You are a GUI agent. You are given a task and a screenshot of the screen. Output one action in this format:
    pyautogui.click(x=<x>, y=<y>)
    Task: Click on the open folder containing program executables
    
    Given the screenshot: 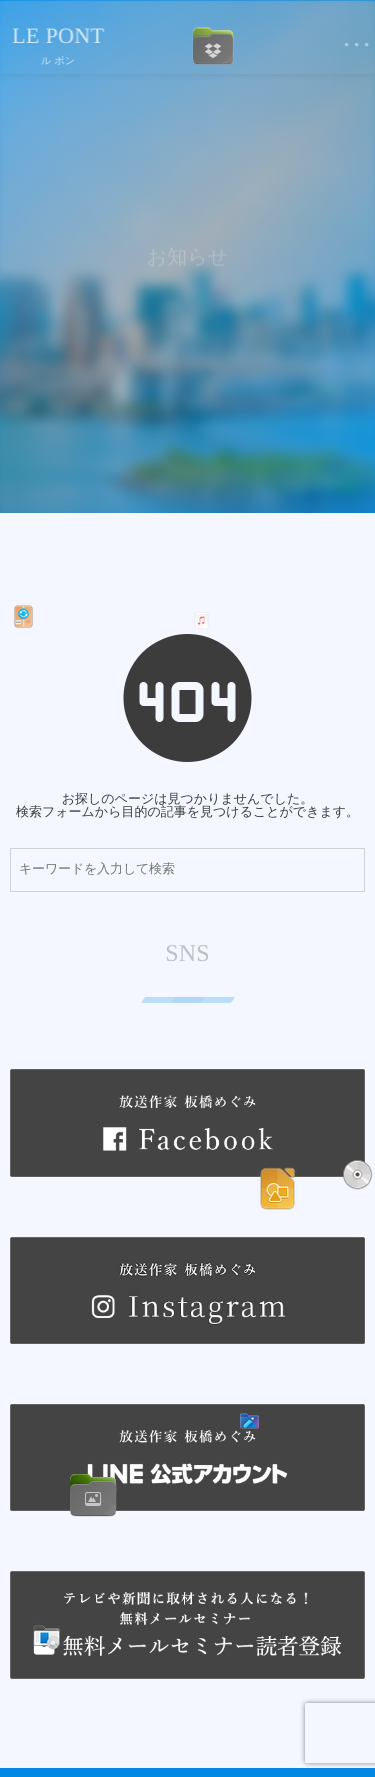 What is the action you would take?
    pyautogui.click(x=46, y=1636)
    